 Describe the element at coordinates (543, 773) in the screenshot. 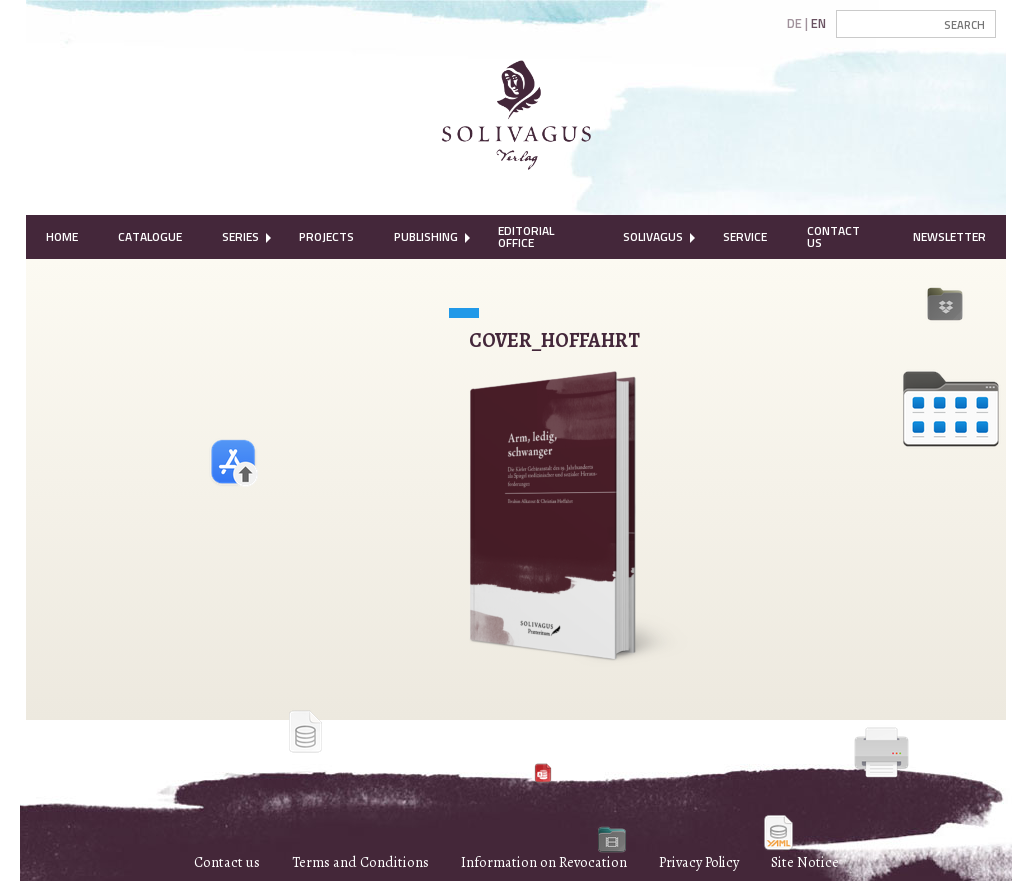

I see `microsoft access database file` at that location.